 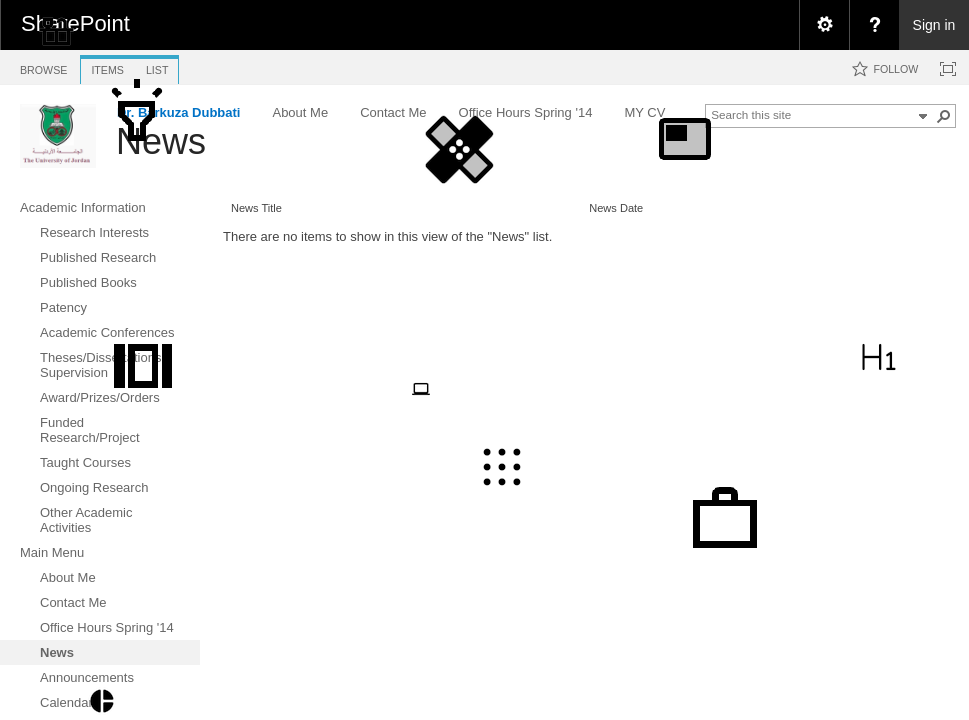 I want to click on open app grid or launcher, so click(x=502, y=467).